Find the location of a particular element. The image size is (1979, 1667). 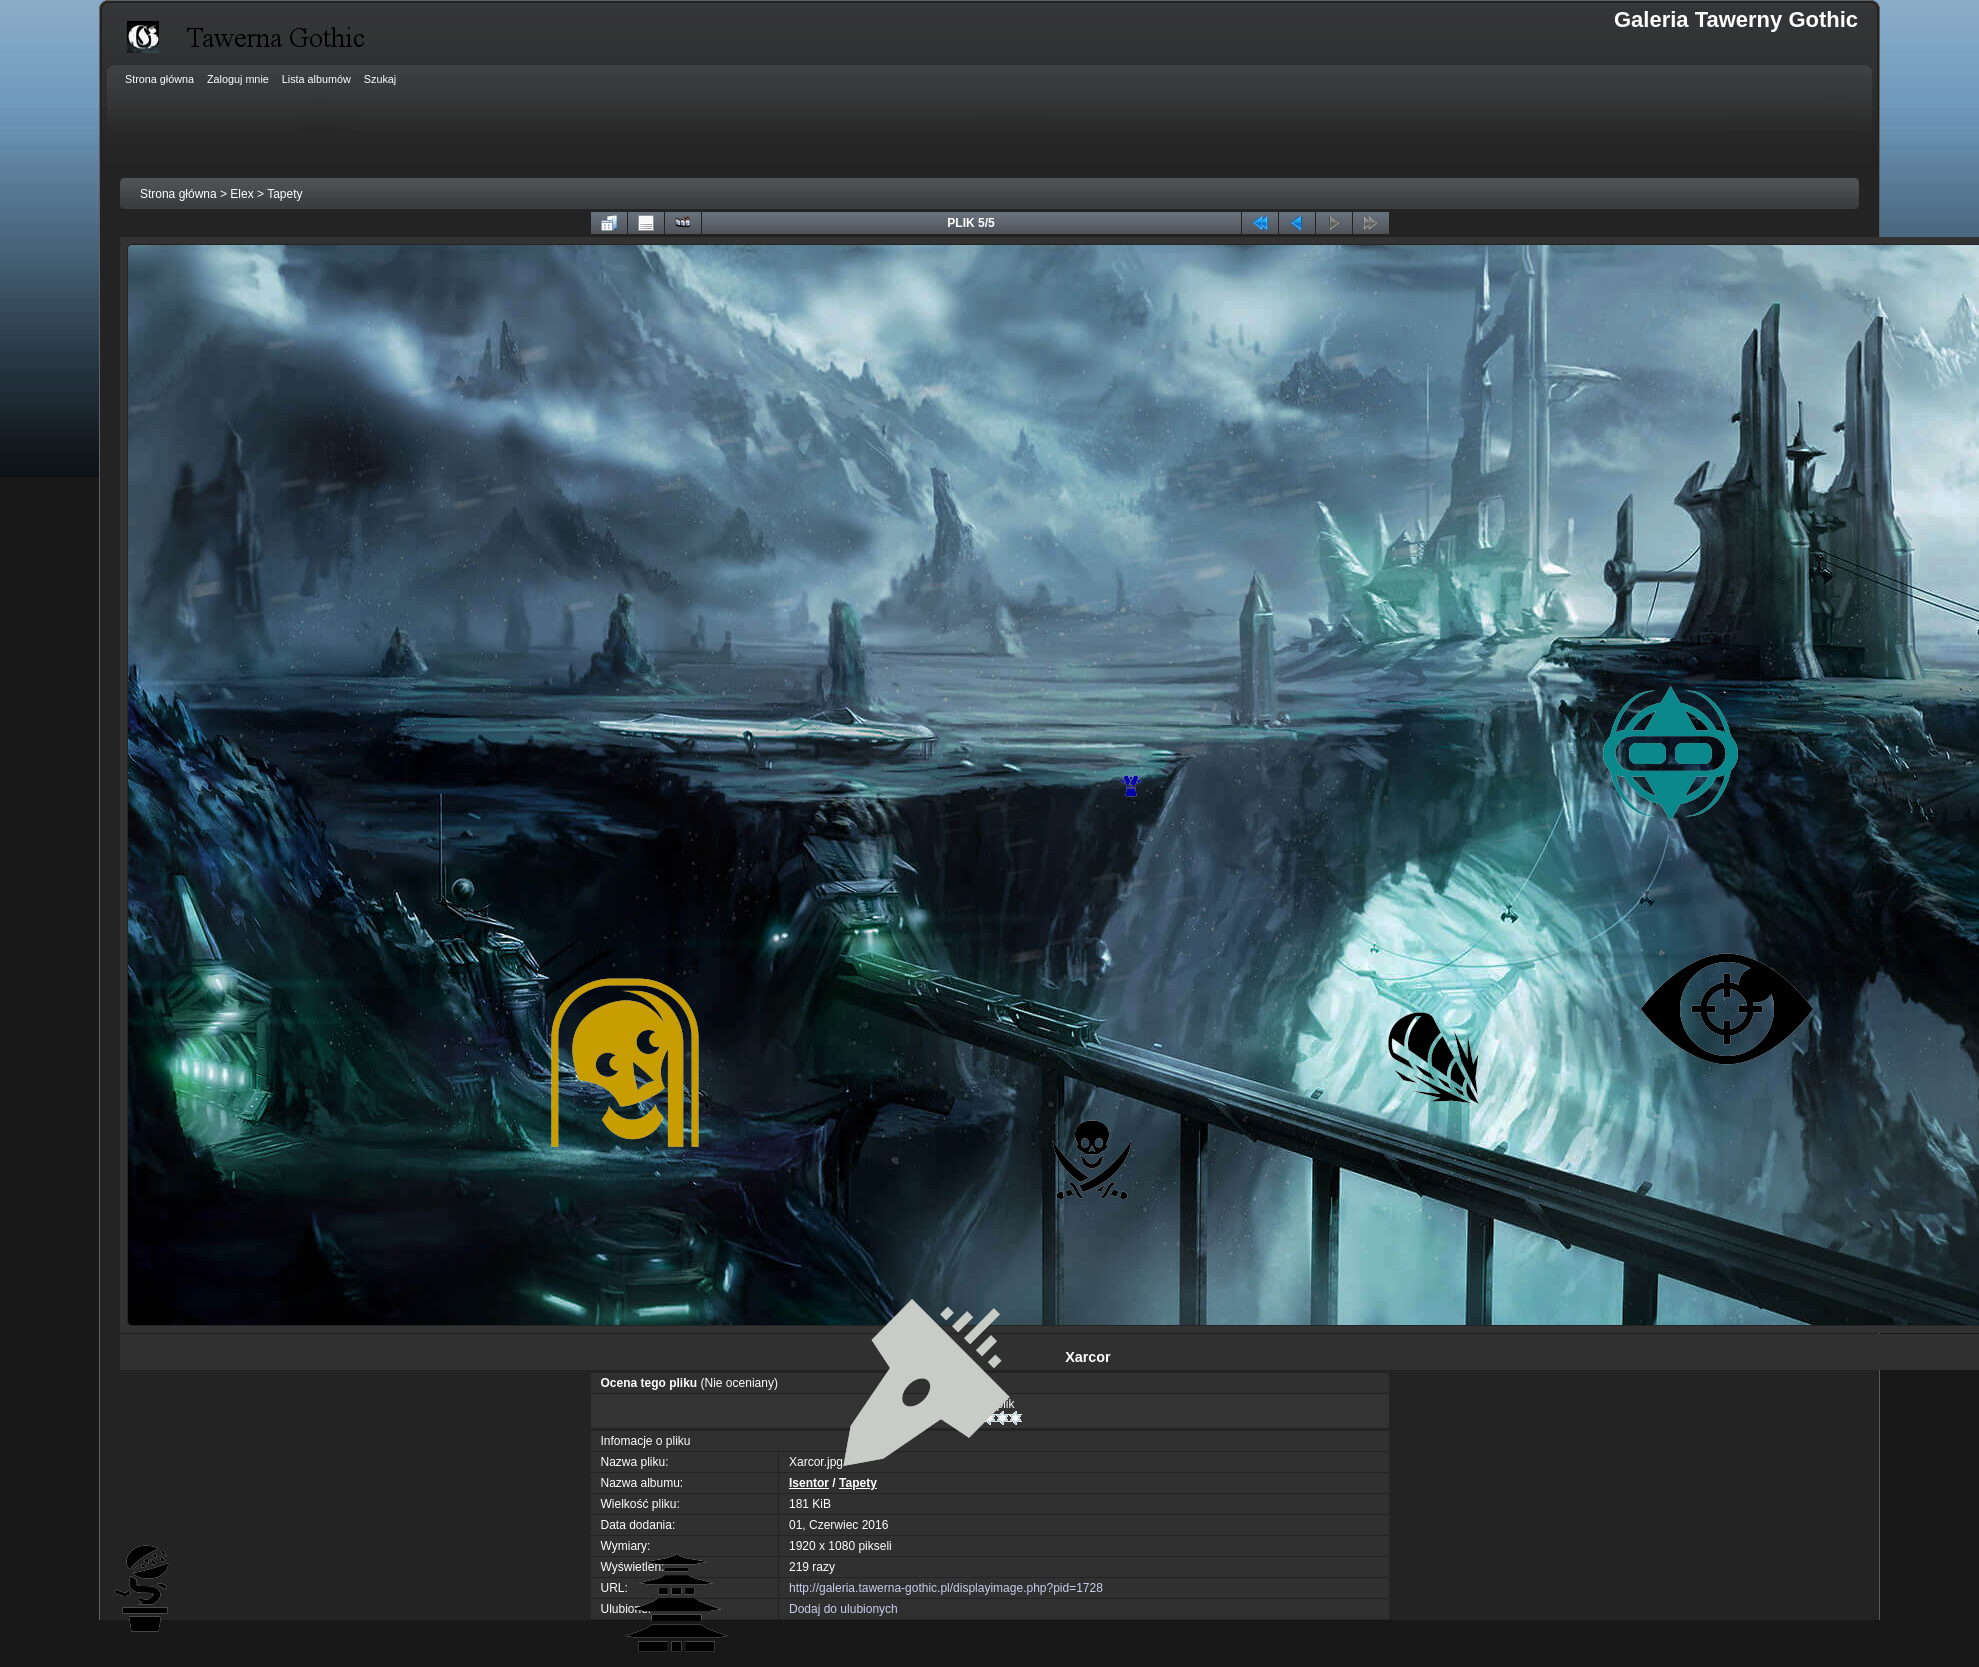

view asian temple or landmark location is located at coordinates (676, 1602).